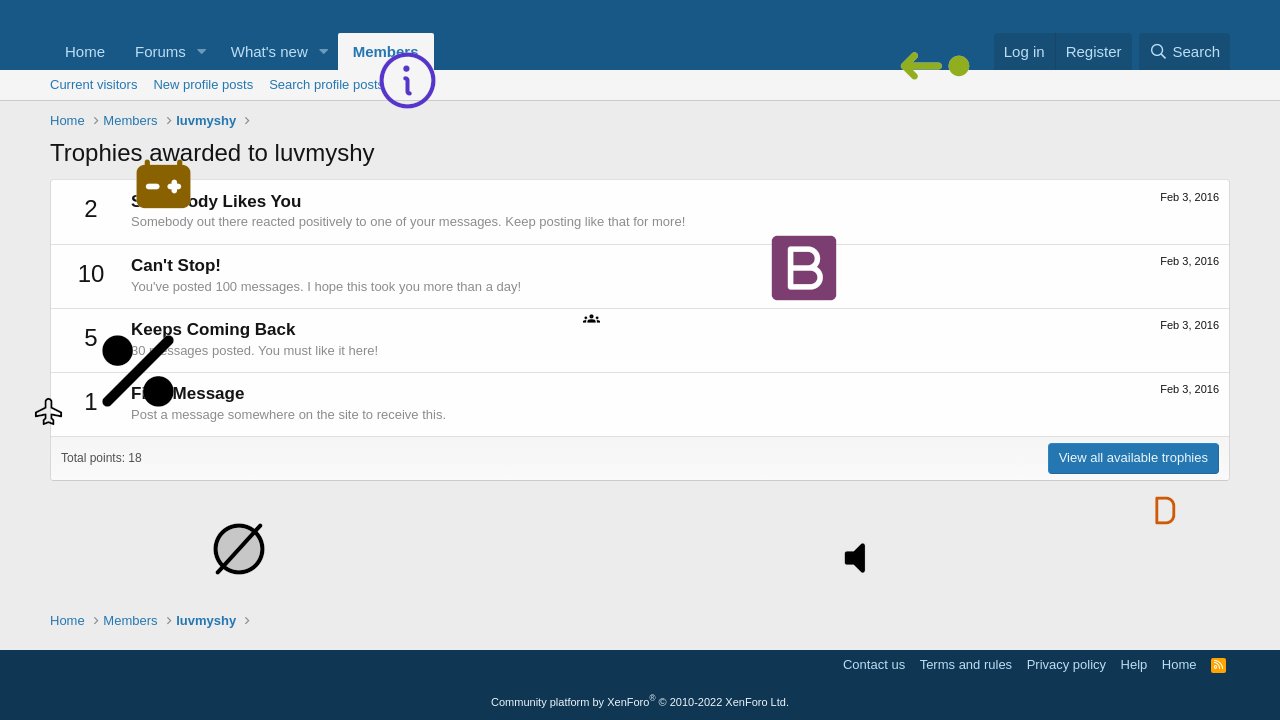 The width and height of the screenshot is (1280, 720). What do you see at coordinates (48, 411) in the screenshot?
I see `enable airplane mode` at bounding box center [48, 411].